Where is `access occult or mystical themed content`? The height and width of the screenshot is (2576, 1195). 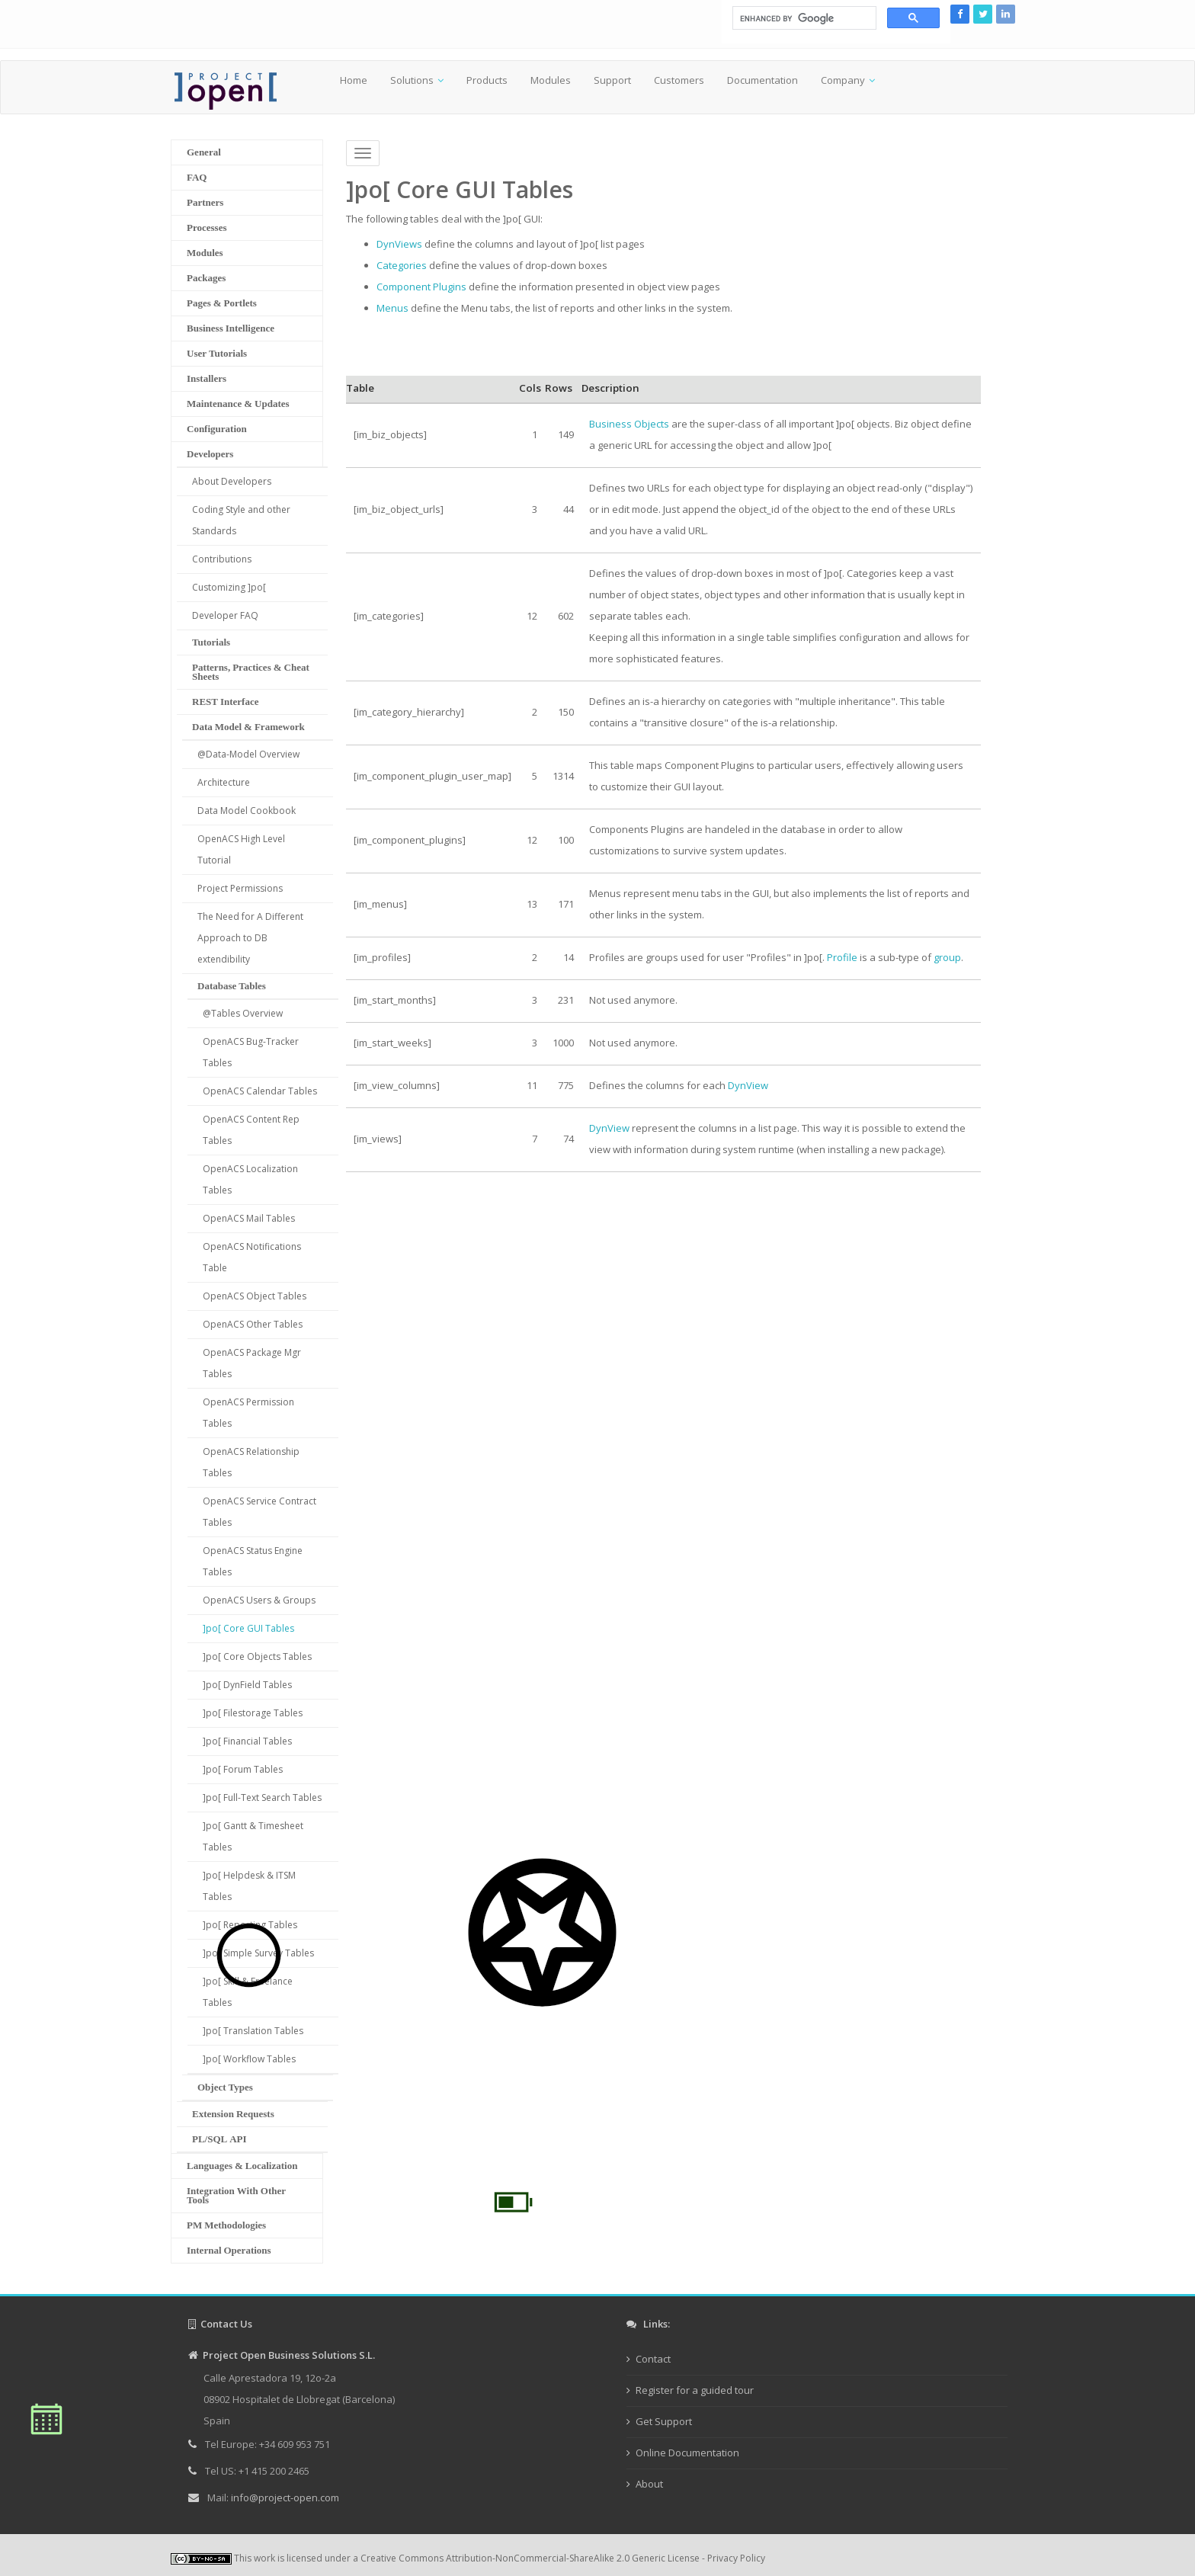 access occult or mystical themed content is located at coordinates (542, 1932).